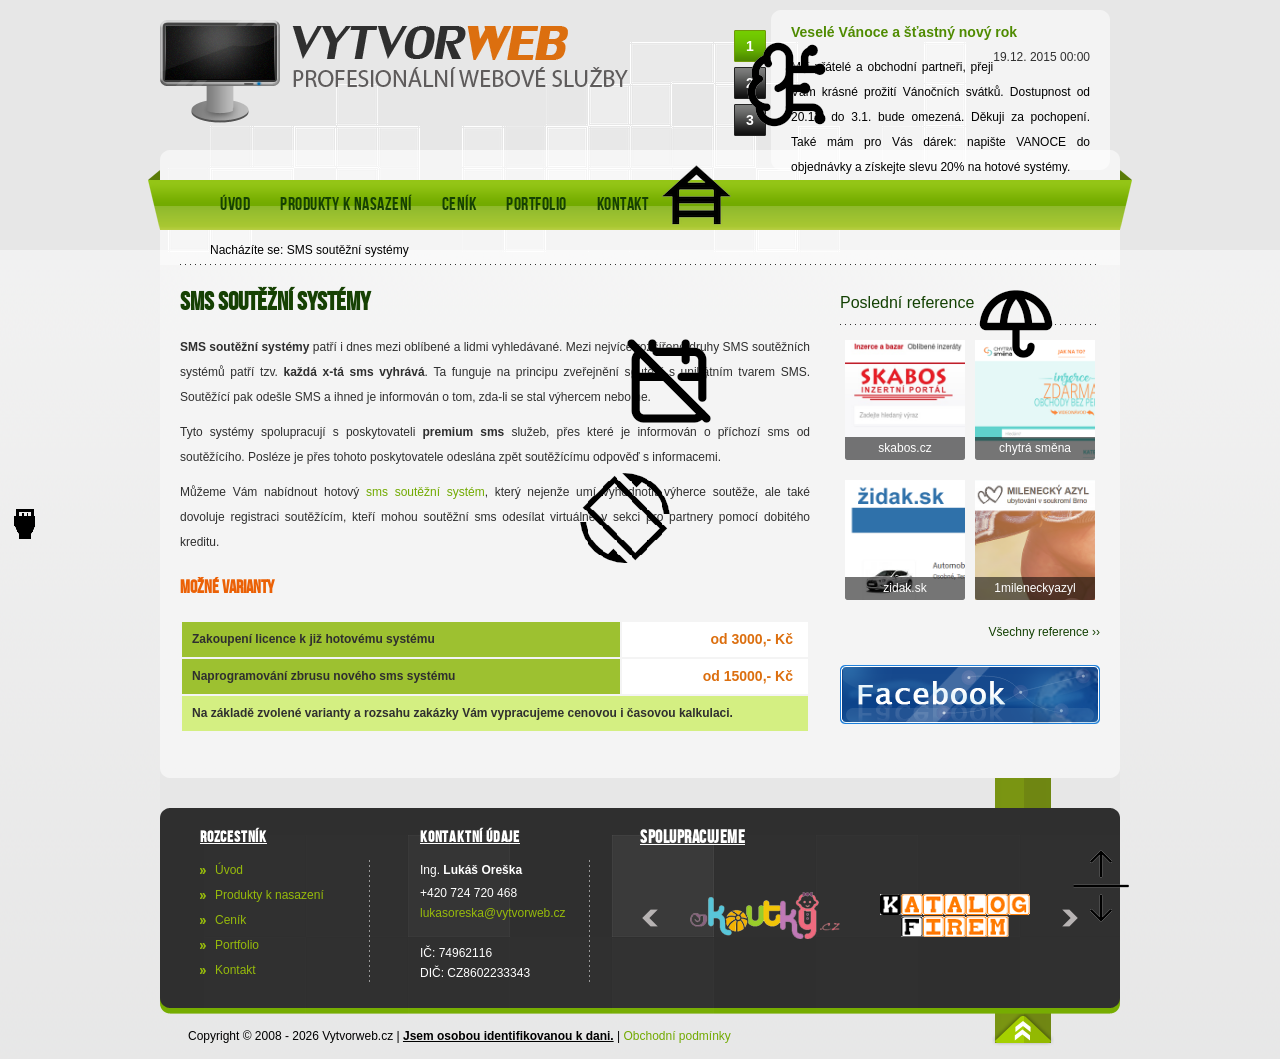 This screenshot has height=1059, width=1280. I want to click on expand content vertically, so click(1101, 886).